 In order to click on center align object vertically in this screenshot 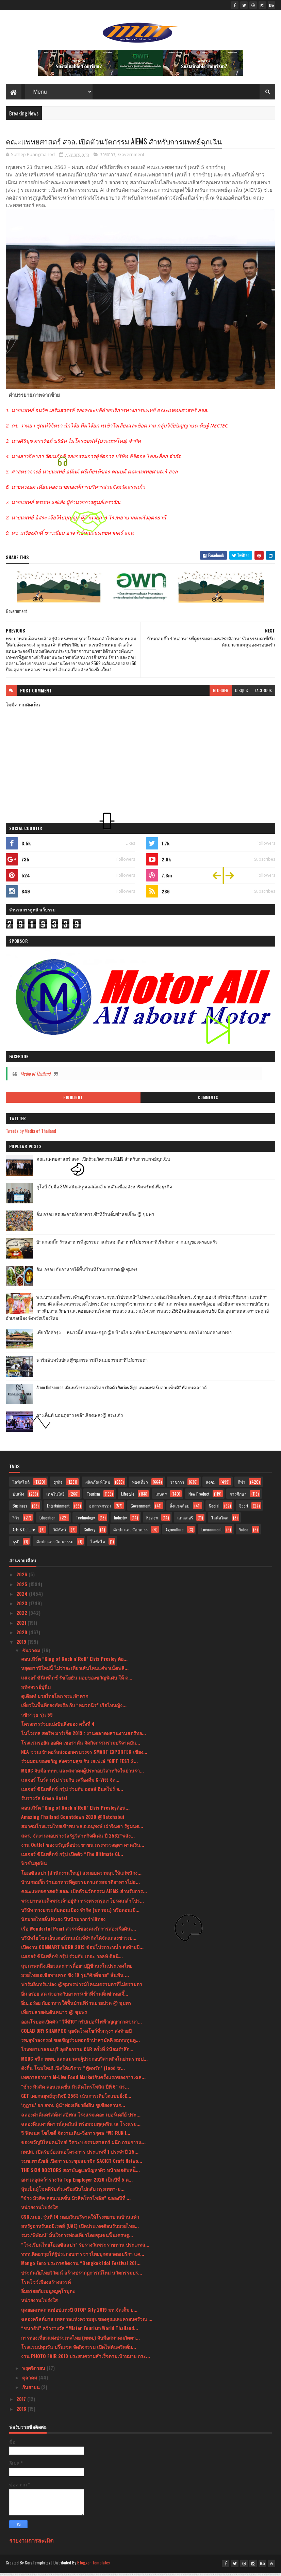, I will do `click(107, 821)`.